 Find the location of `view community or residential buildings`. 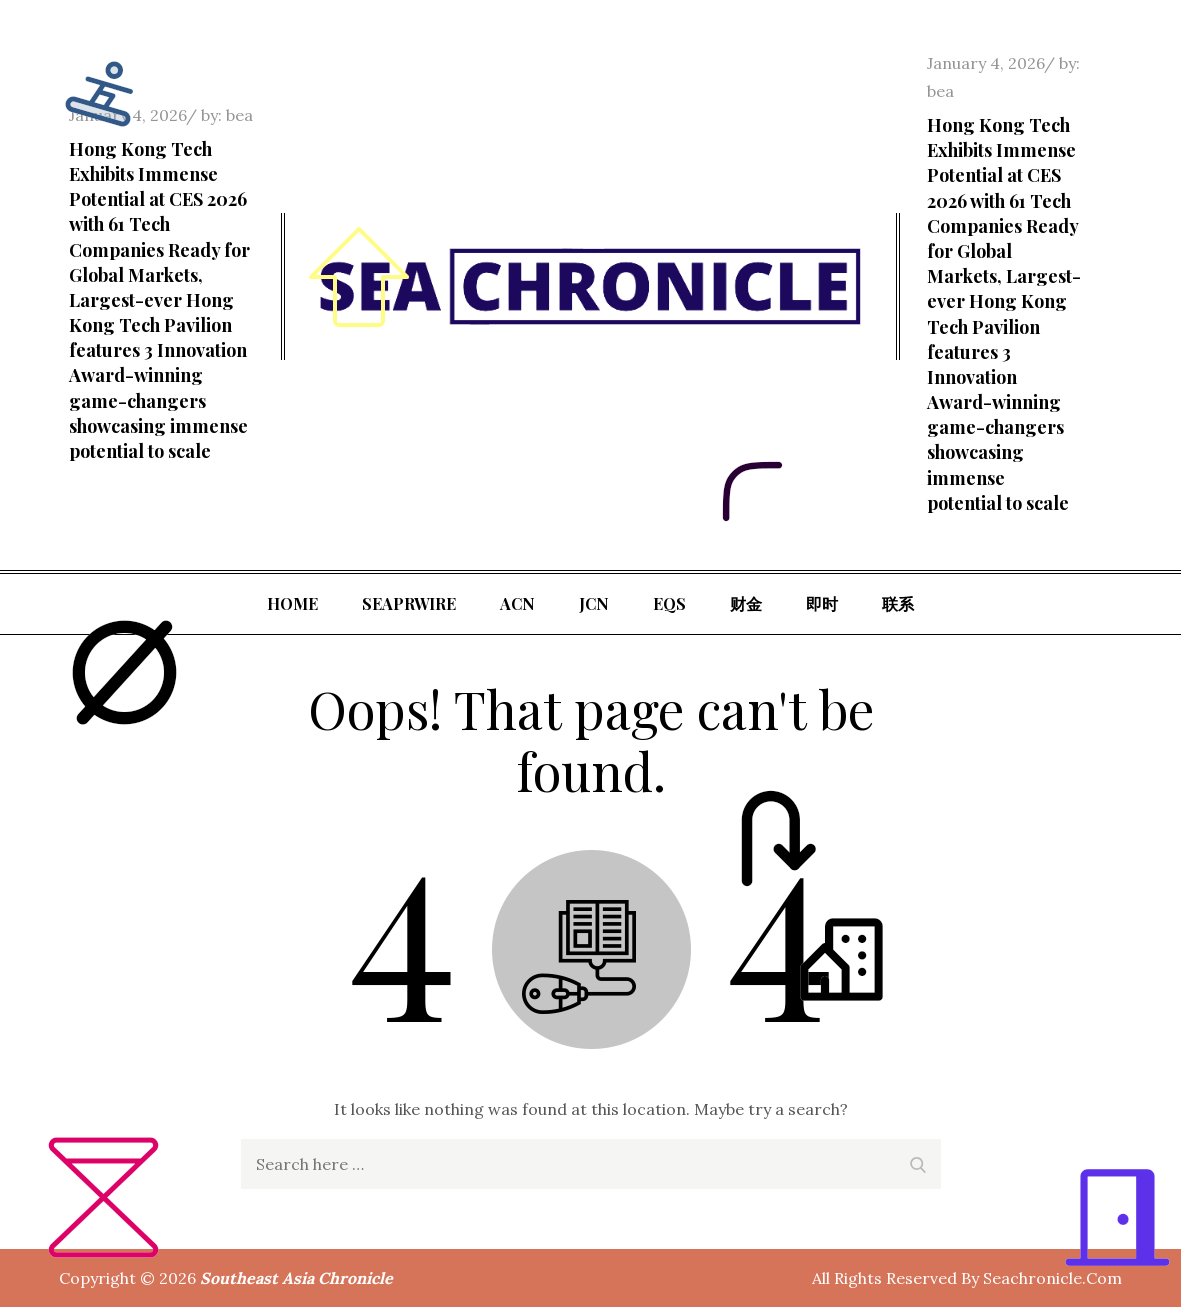

view community or residential buildings is located at coordinates (841, 959).